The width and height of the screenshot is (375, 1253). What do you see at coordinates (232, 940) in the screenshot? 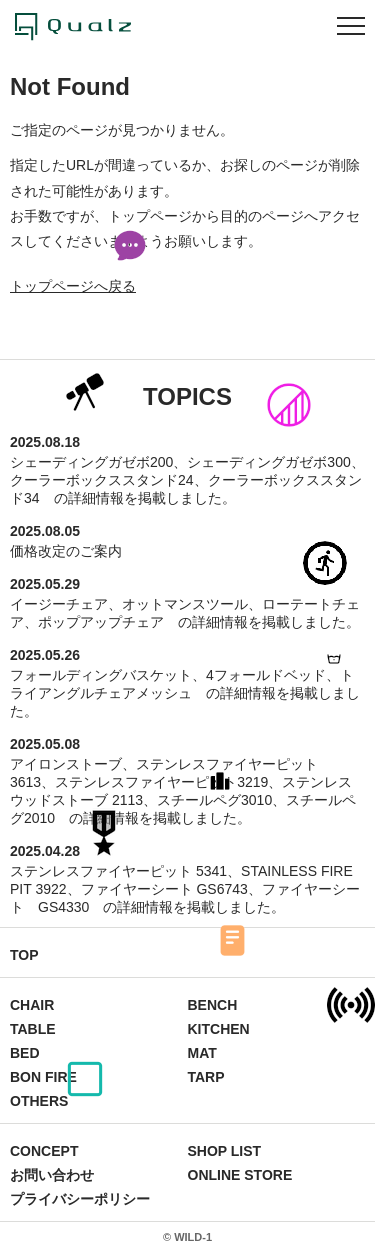
I see `open reader mode for distraction-free viewing` at bounding box center [232, 940].